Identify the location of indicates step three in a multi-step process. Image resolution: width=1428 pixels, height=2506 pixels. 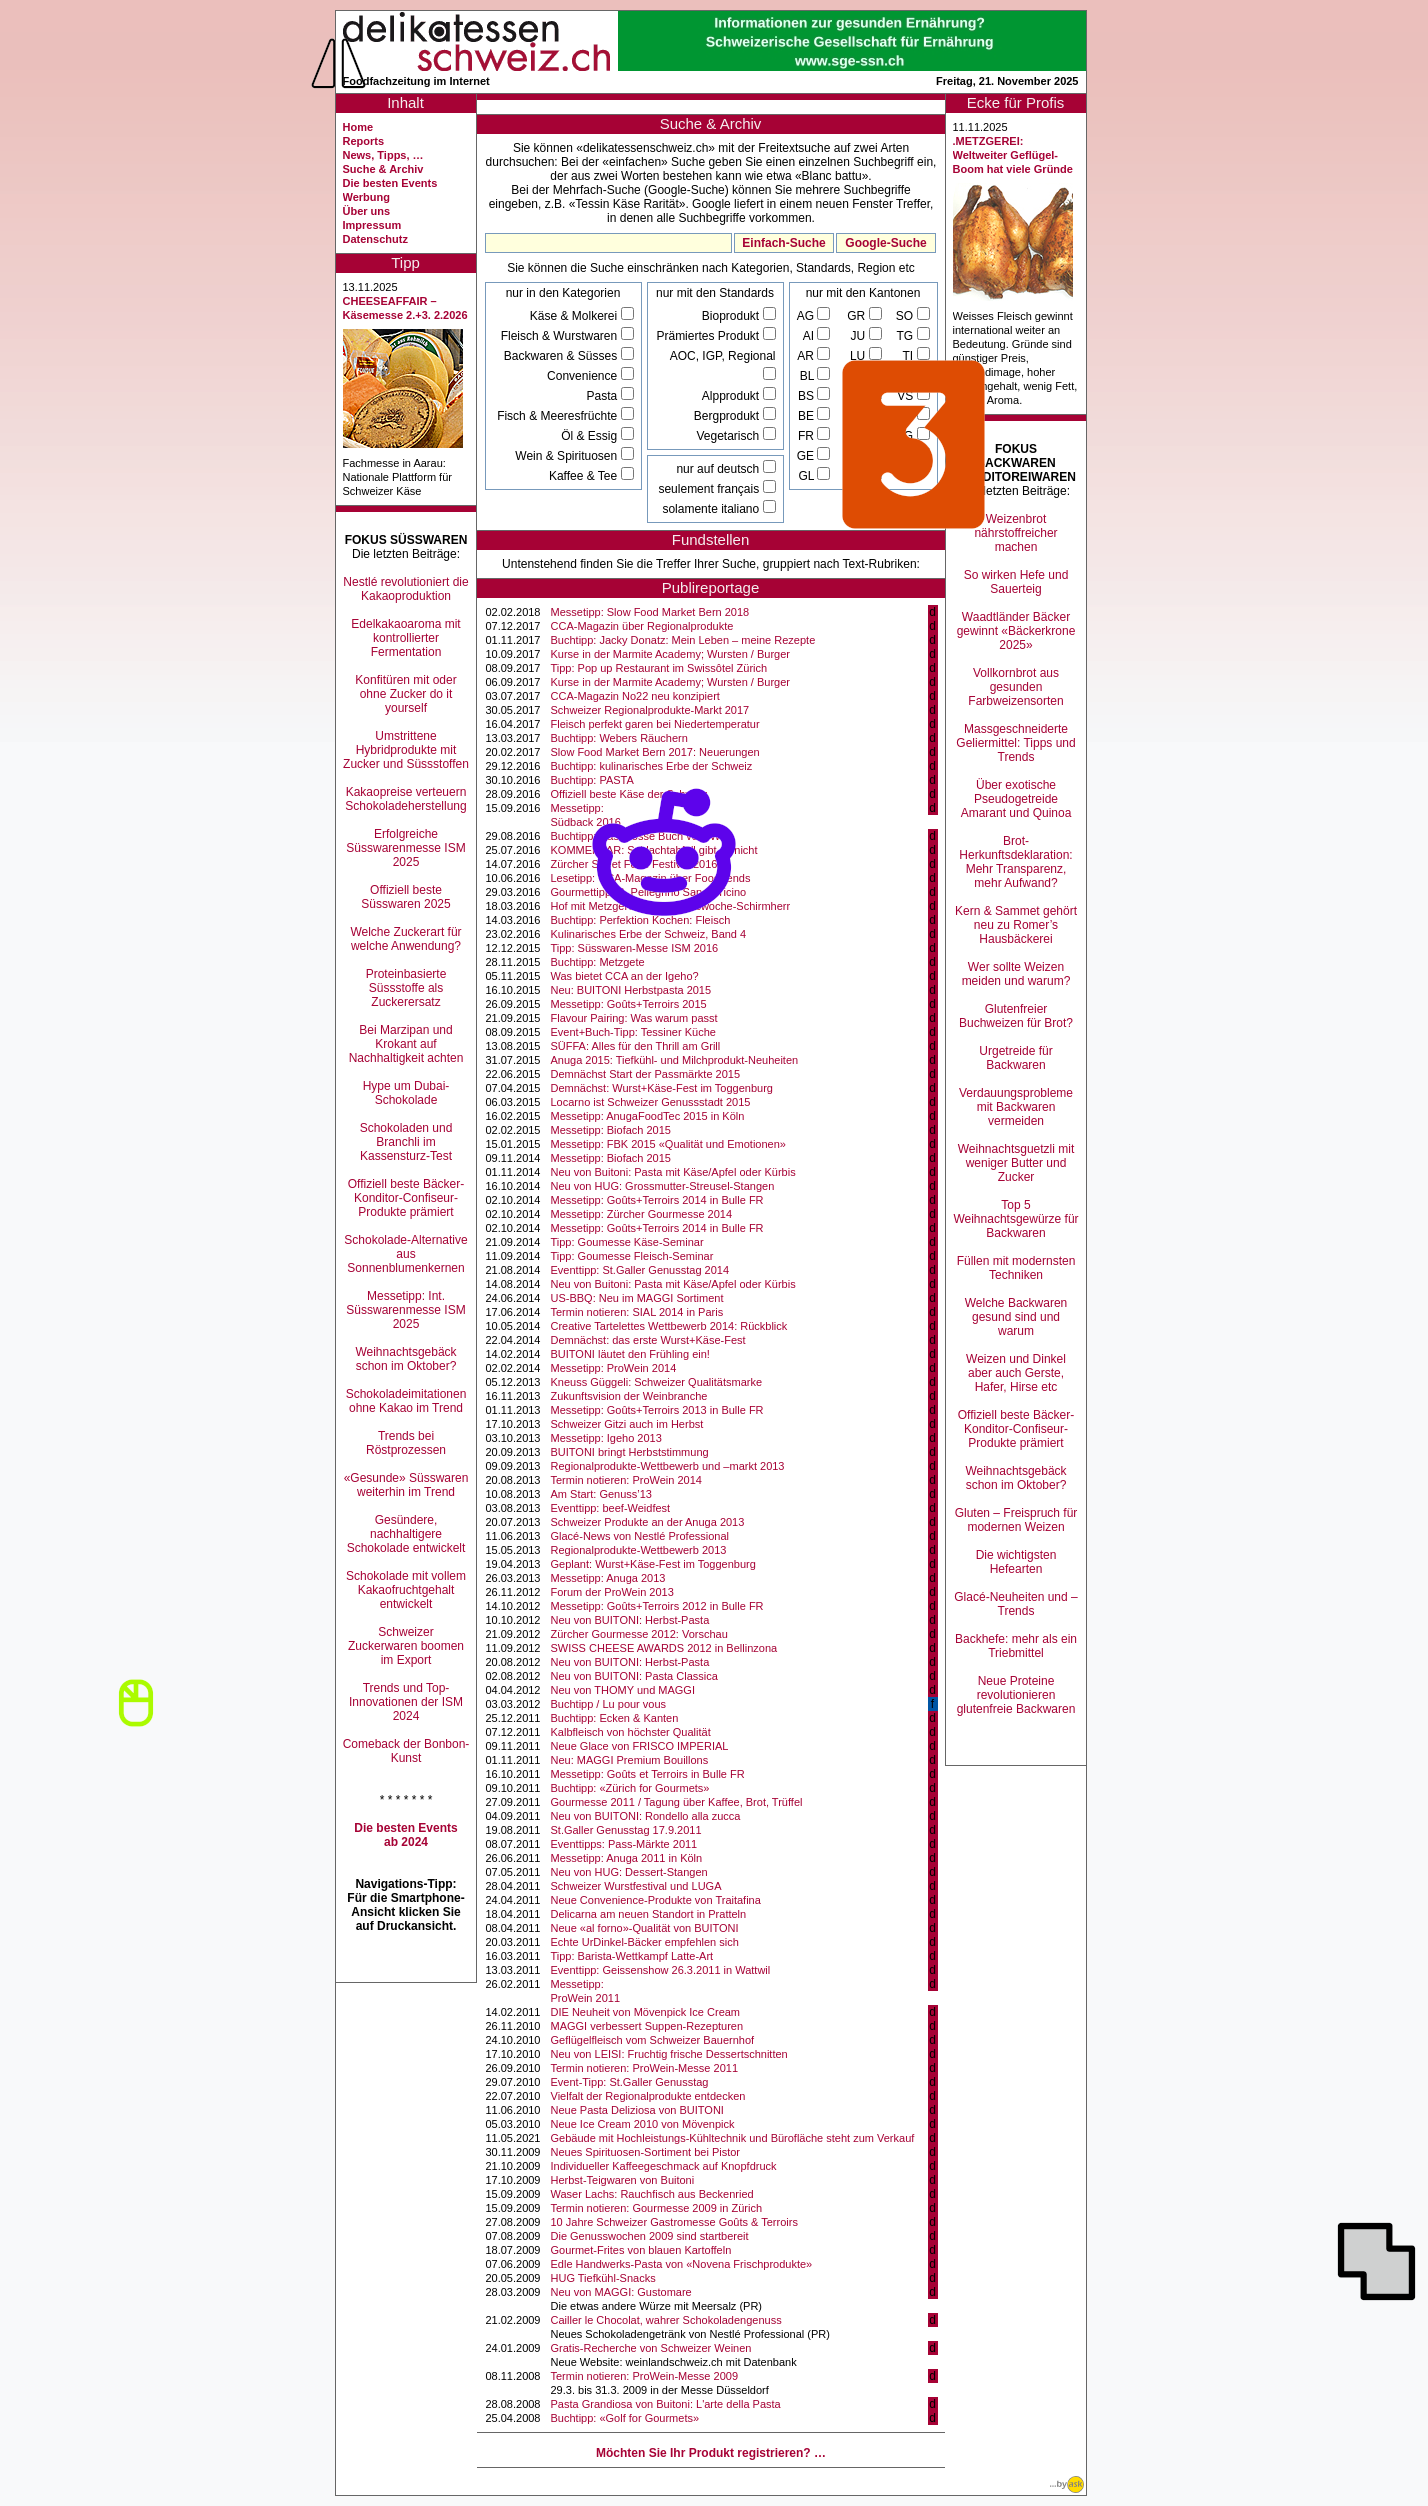
(913, 444).